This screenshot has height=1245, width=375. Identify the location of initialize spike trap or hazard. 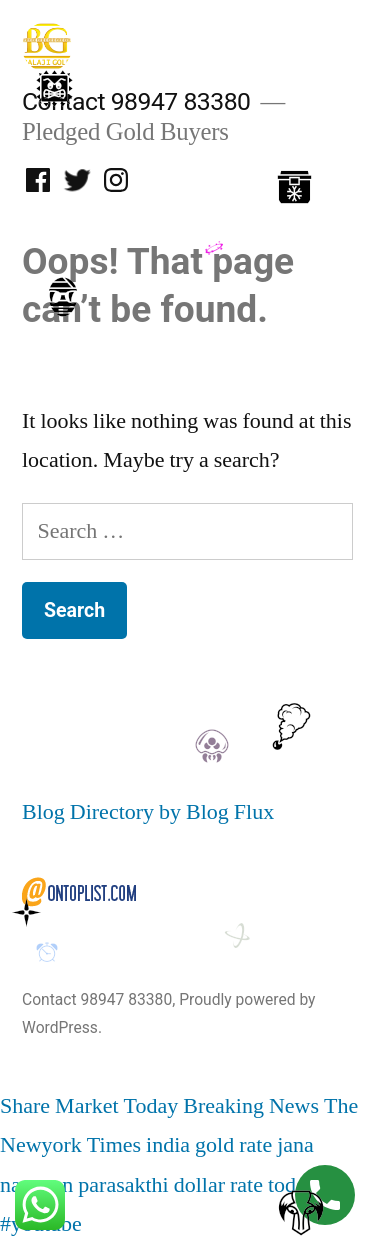
(26, 912).